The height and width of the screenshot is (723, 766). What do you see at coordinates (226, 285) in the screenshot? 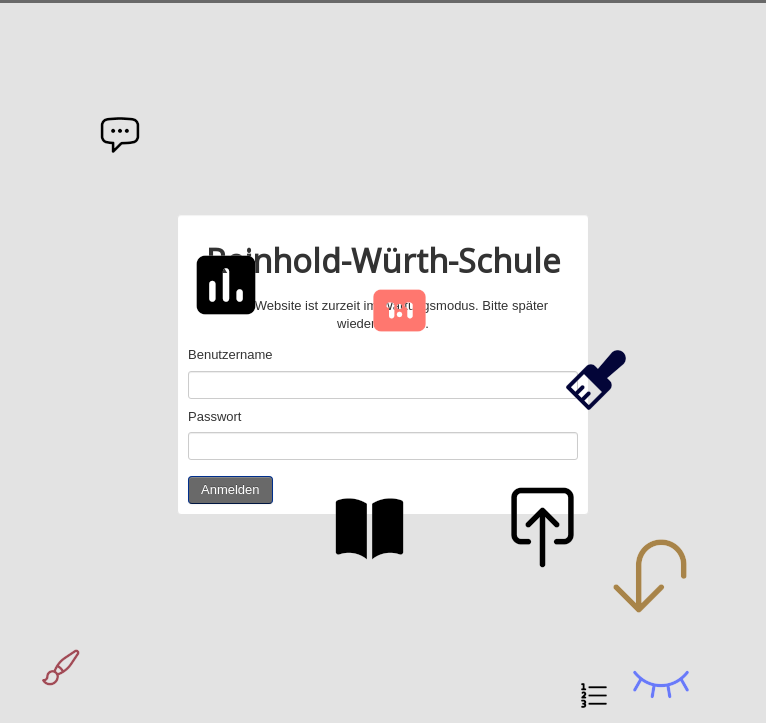
I see `view poll results or voting data` at bounding box center [226, 285].